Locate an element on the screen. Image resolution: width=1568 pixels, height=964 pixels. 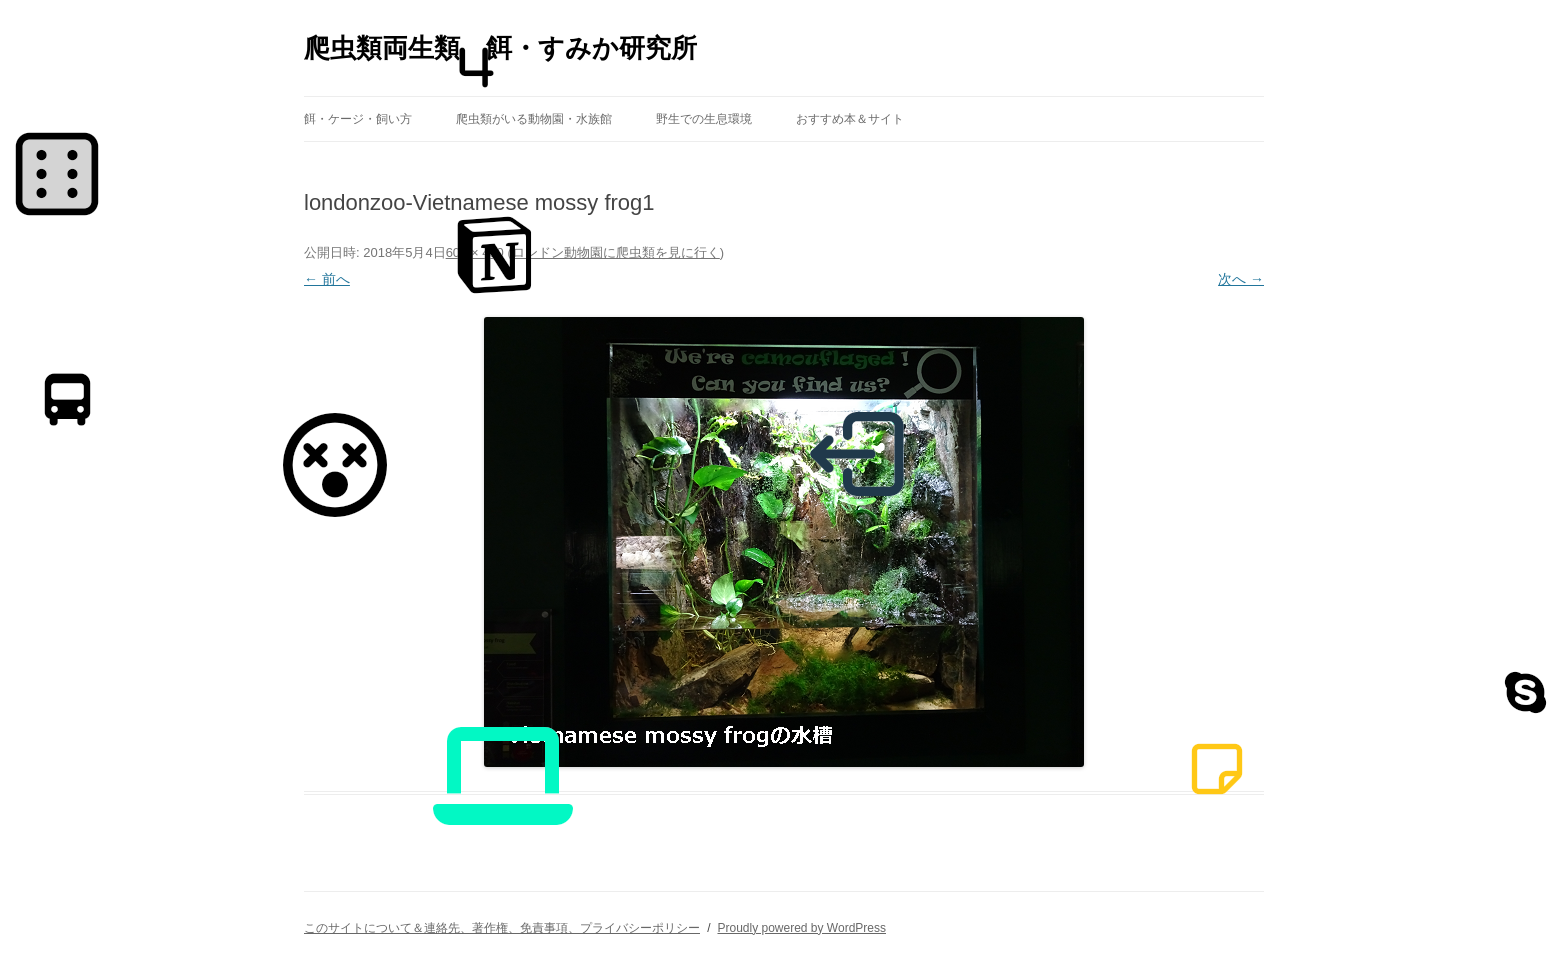
numeric indicator showing the number four is located at coordinates (476, 67).